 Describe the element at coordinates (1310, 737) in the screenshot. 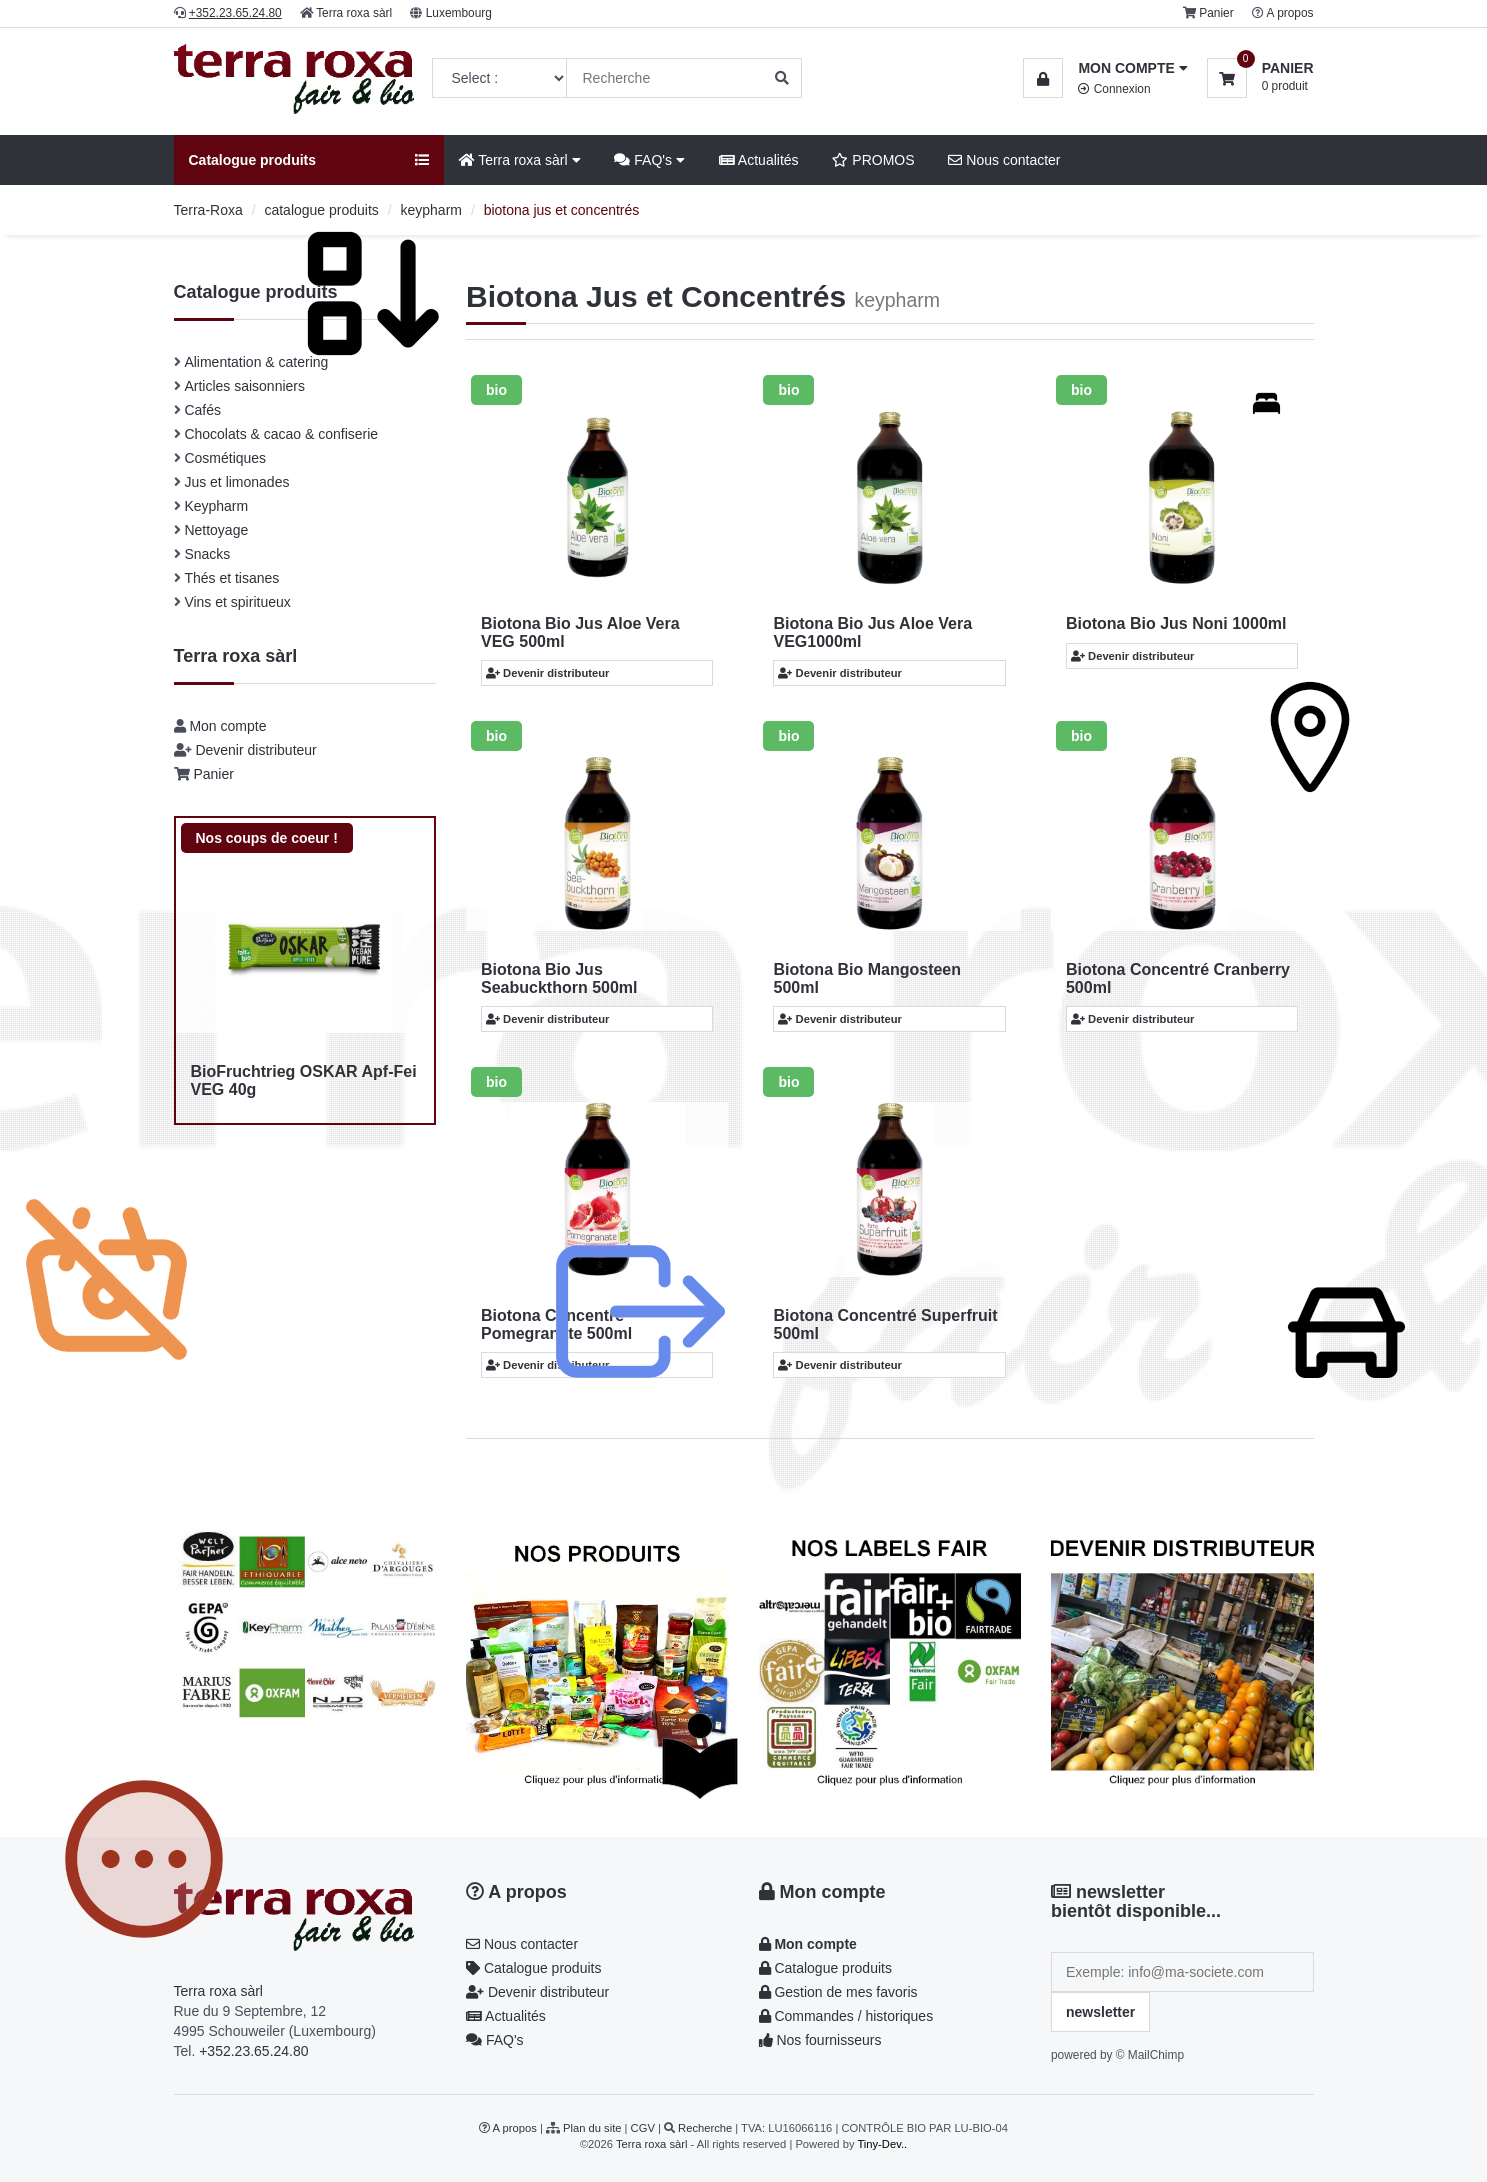

I see `view current location on map` at that location.